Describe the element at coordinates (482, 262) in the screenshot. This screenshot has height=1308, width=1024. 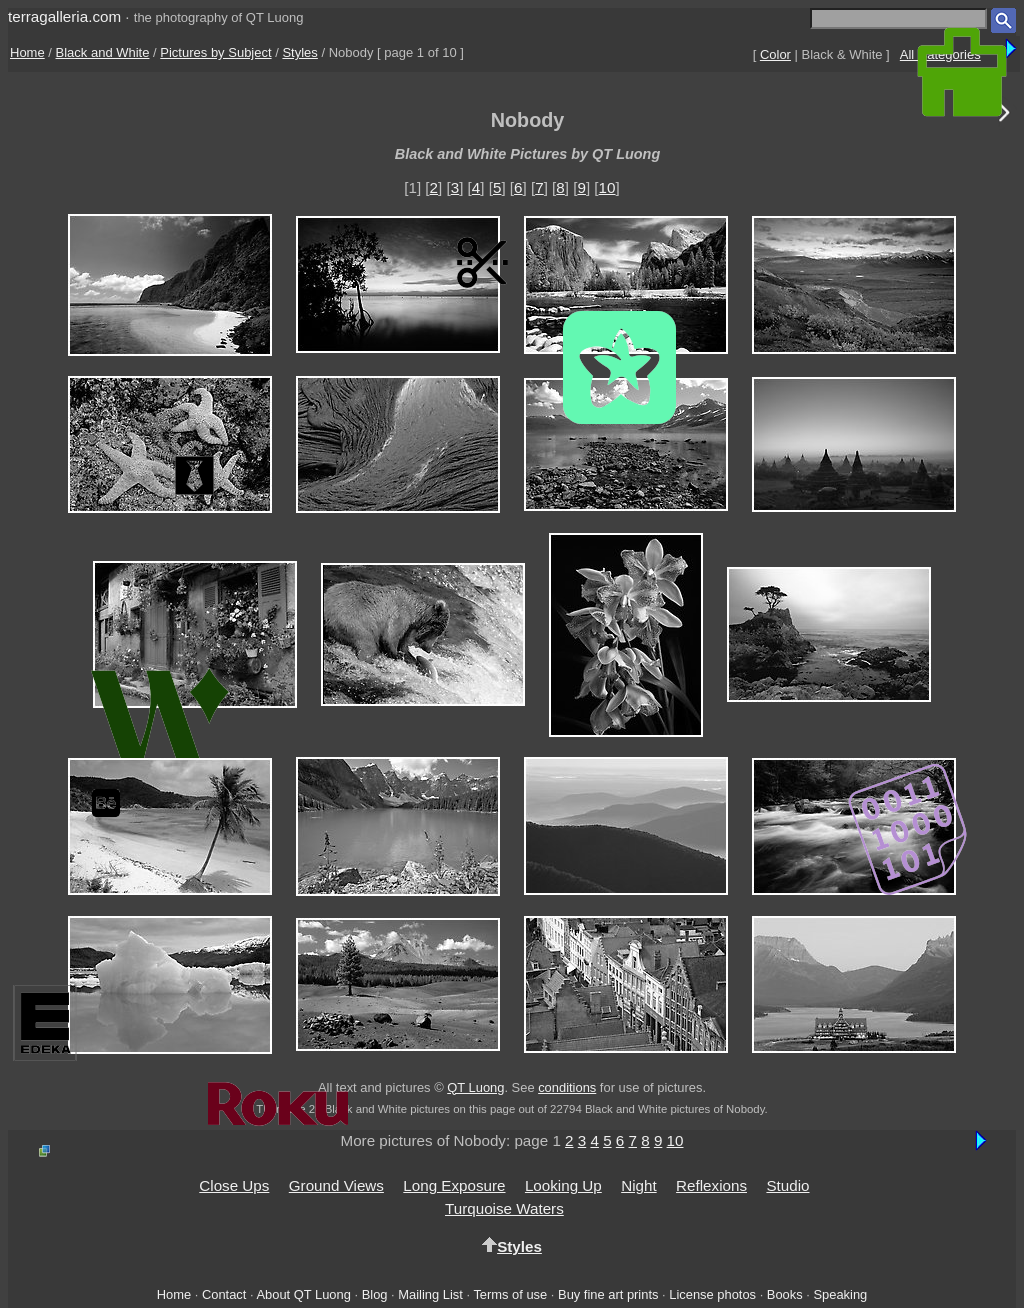
I see `cut selected content to clipboard` at that location.